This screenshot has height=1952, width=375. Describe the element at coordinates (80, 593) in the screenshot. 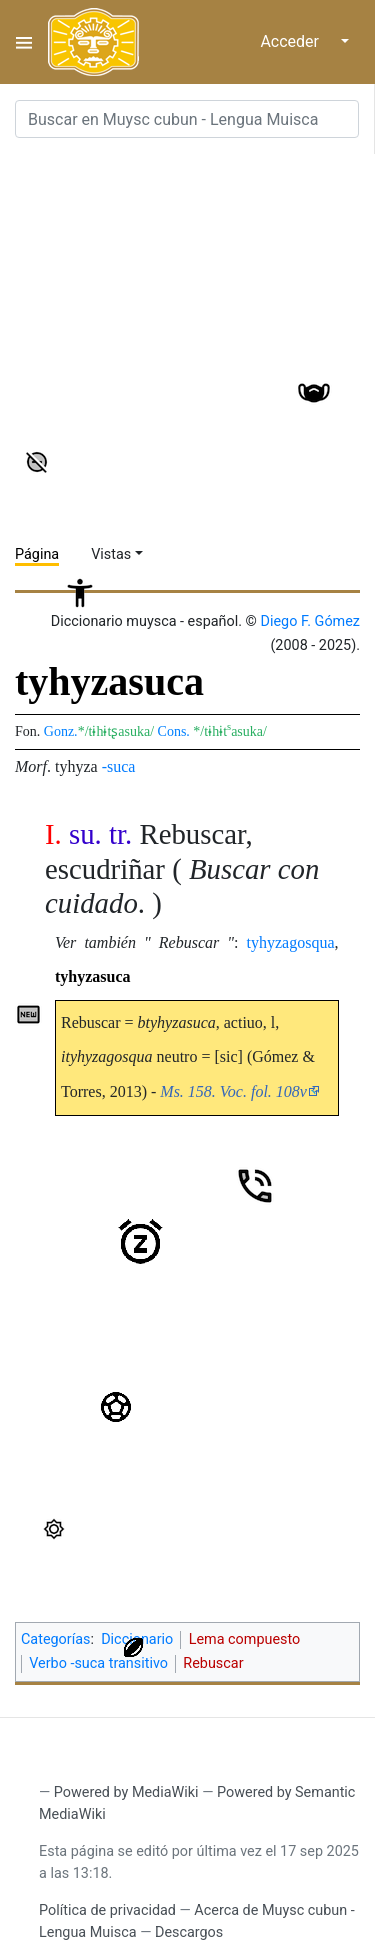

I see `access accessibility settings` at that location.